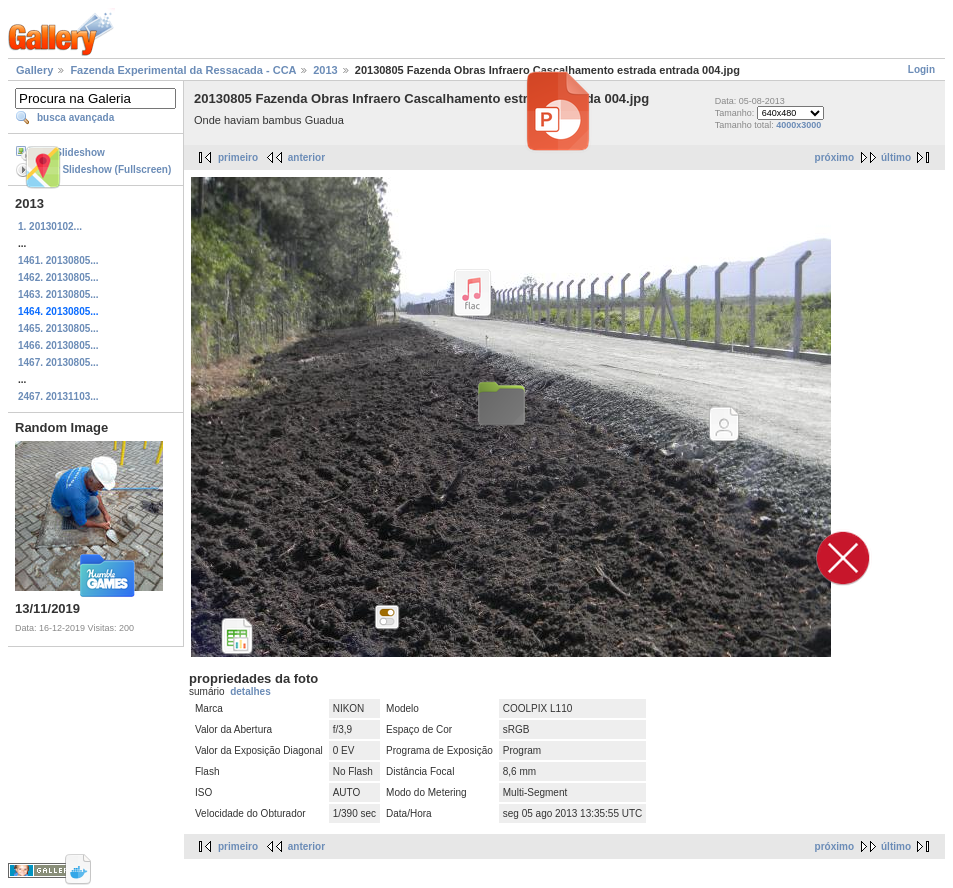  What do you see at coordinates (43, 167) in the screenshot?
I see `a gpx file containing gps route or track data` at bounding box center [43, 167].